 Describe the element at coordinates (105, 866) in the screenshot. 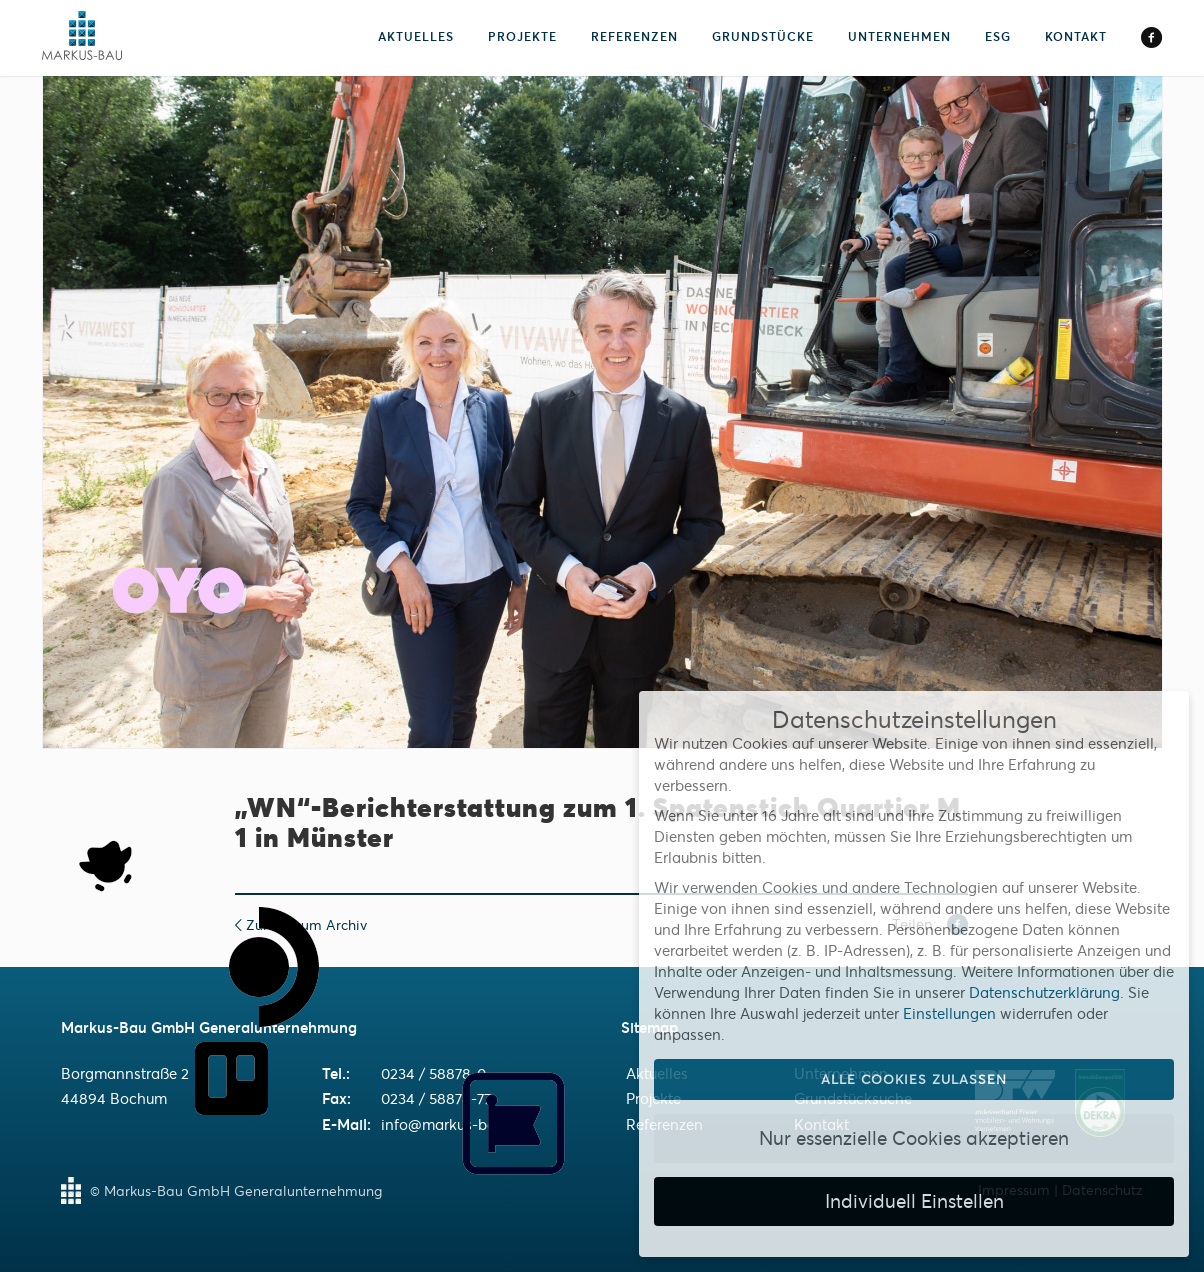

I see `open the duolingo language learning app` at that location.